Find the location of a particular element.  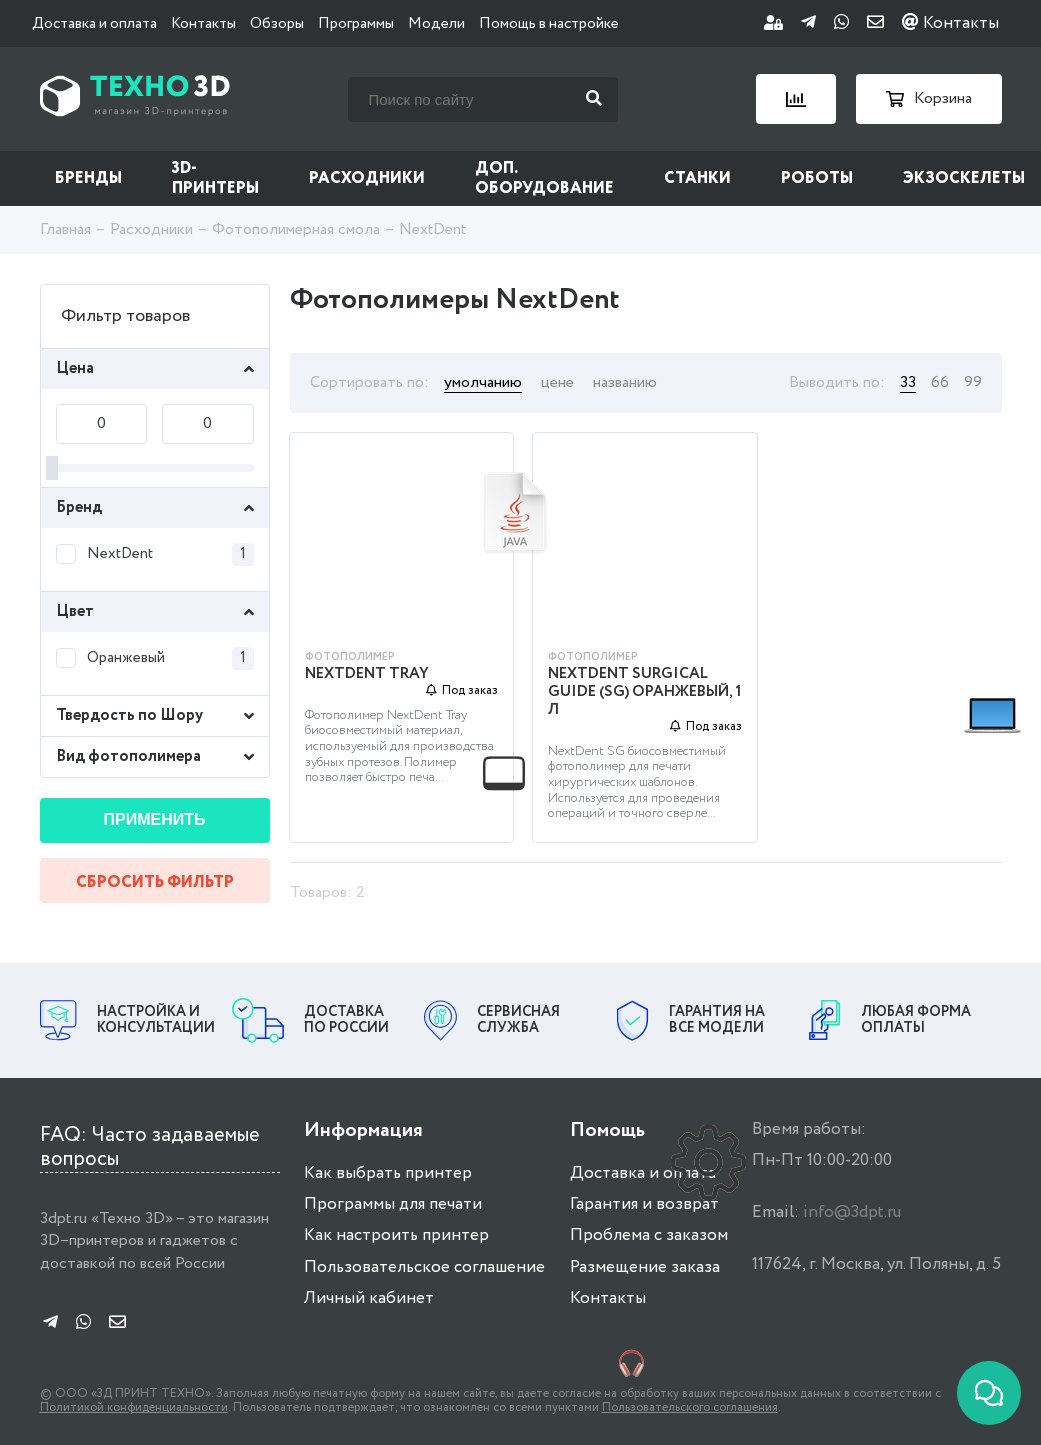

open the photos or gallery app is located at coordinates (504, 772).